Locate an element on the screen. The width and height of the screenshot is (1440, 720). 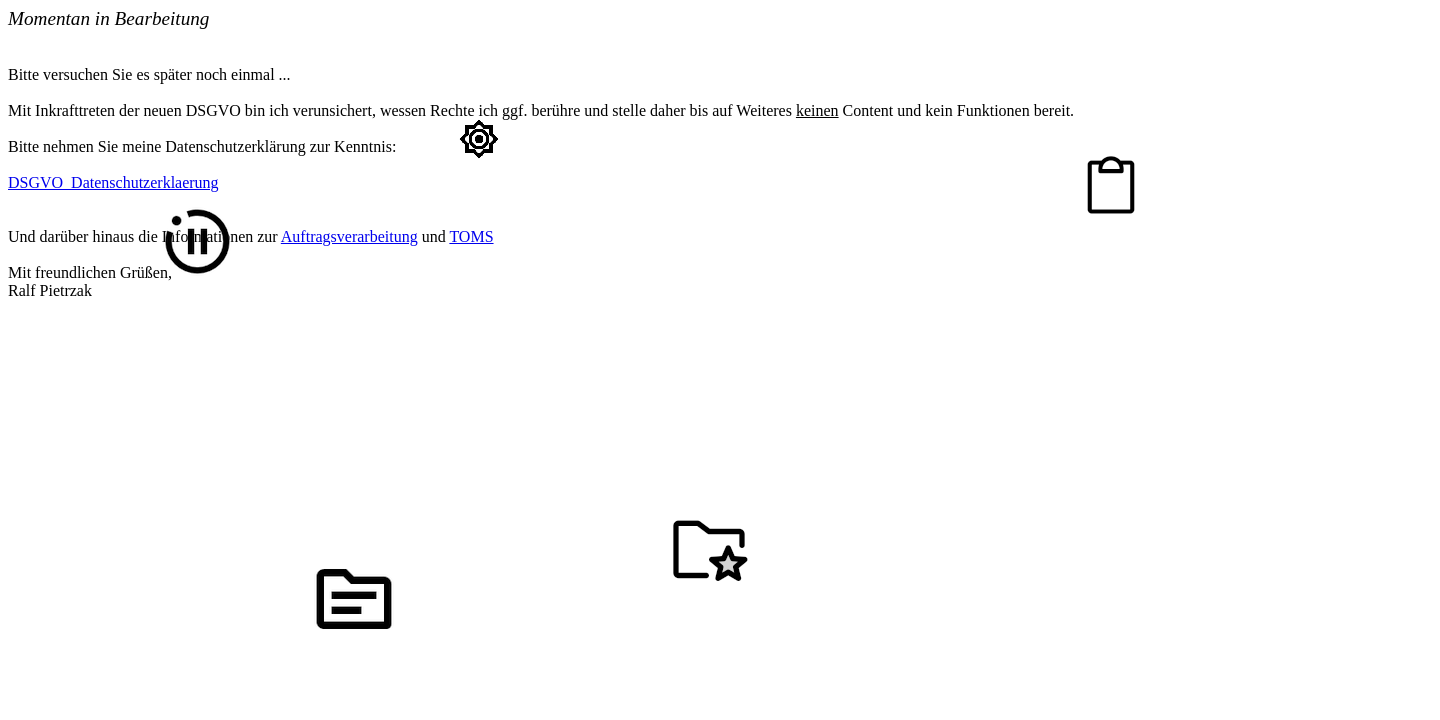
access topic folders or categories is located at coordinates (354, 599).